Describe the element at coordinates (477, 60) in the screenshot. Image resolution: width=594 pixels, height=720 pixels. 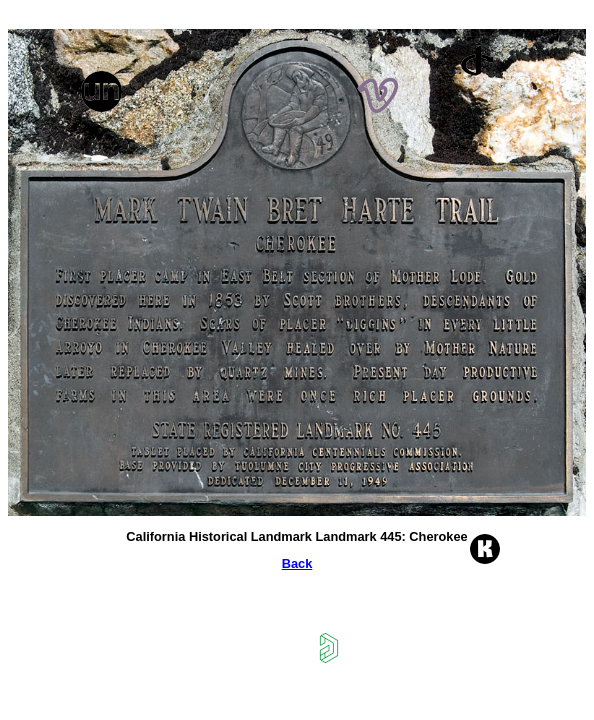
I see `sign in with OpenID authentication` at that location.